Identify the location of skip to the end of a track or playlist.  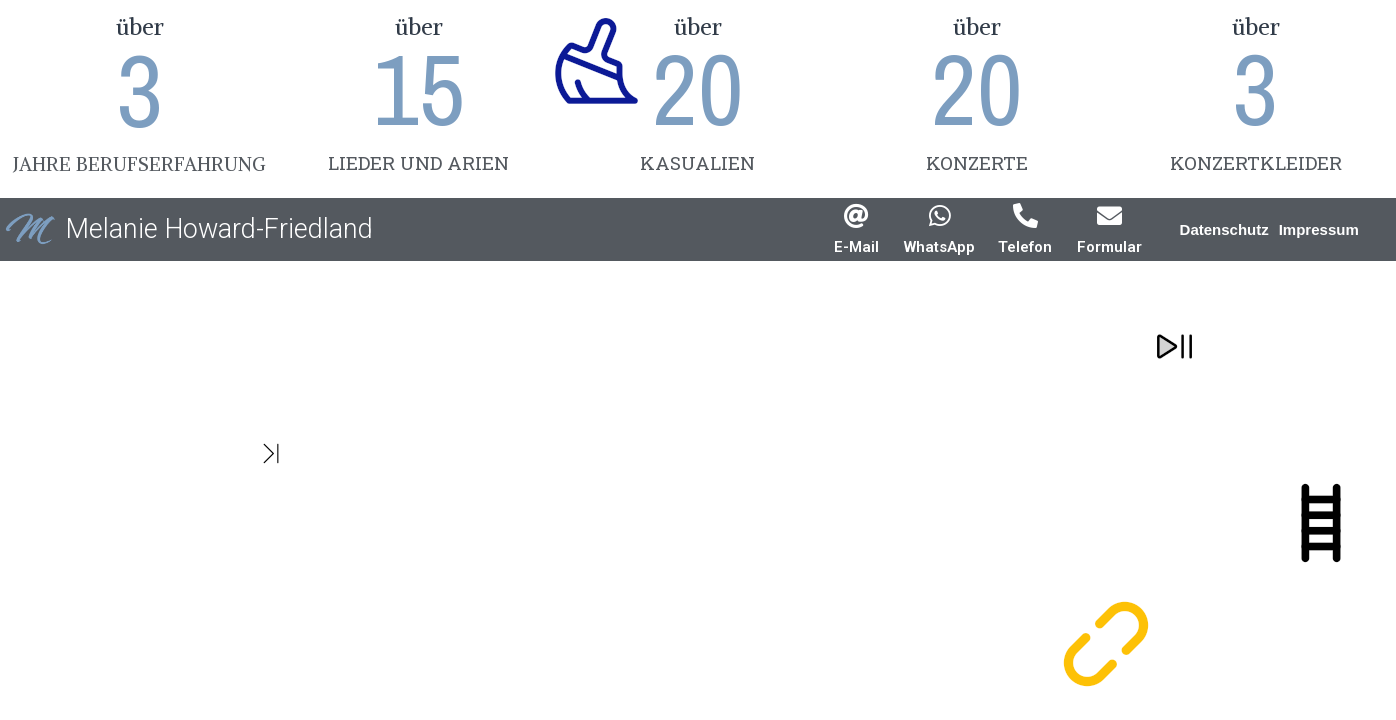
(271, 453).